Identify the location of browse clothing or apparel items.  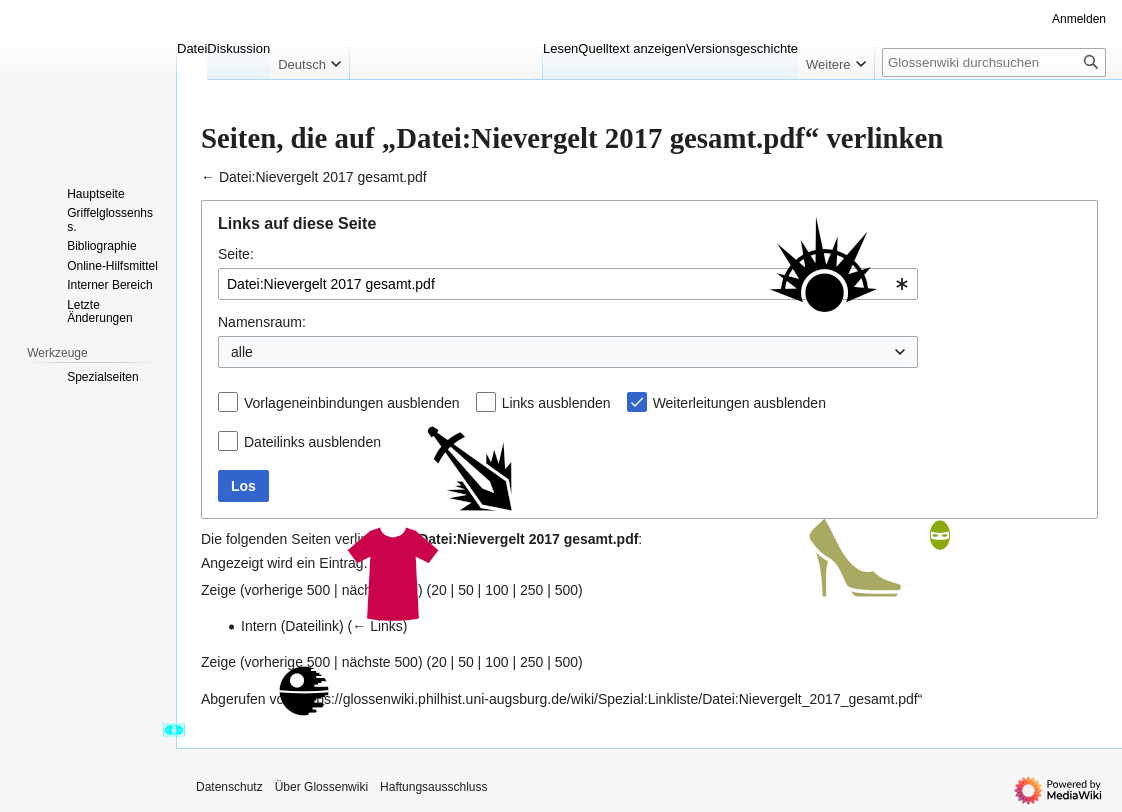
(393, 573).